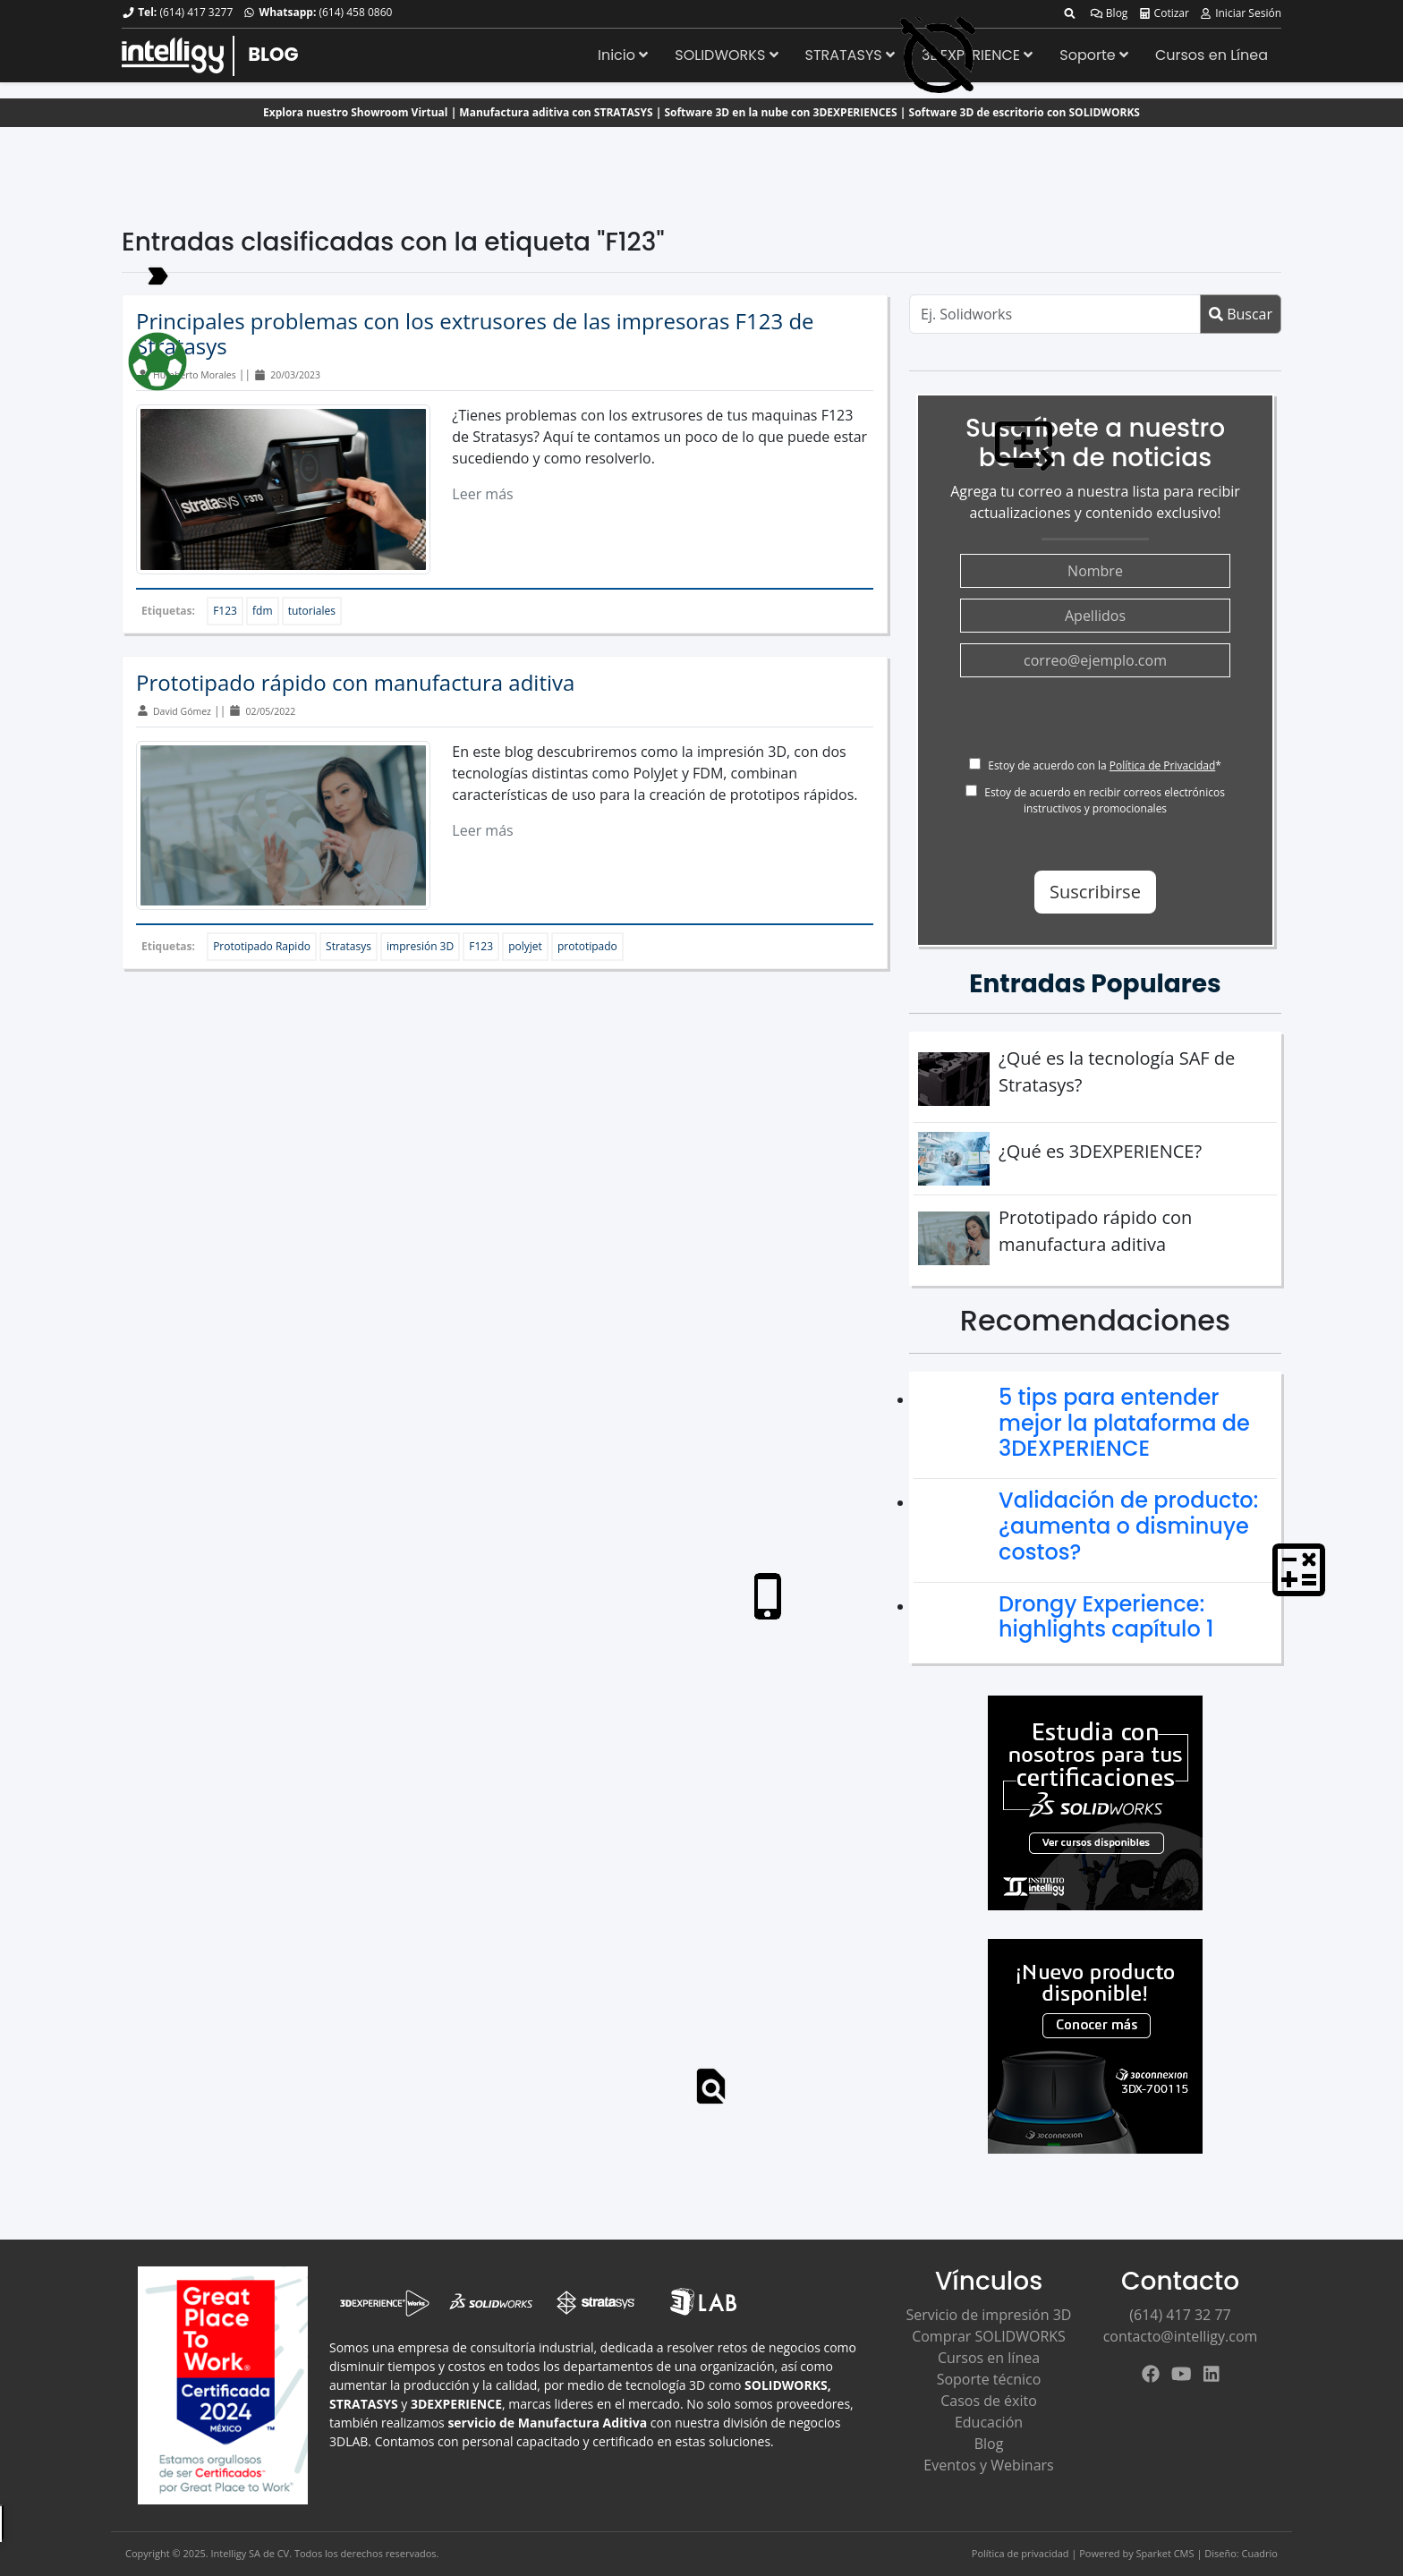 The image size is (1403, 2576). I want to click on indicates mobile device or smartphone, so click(769, 1596).